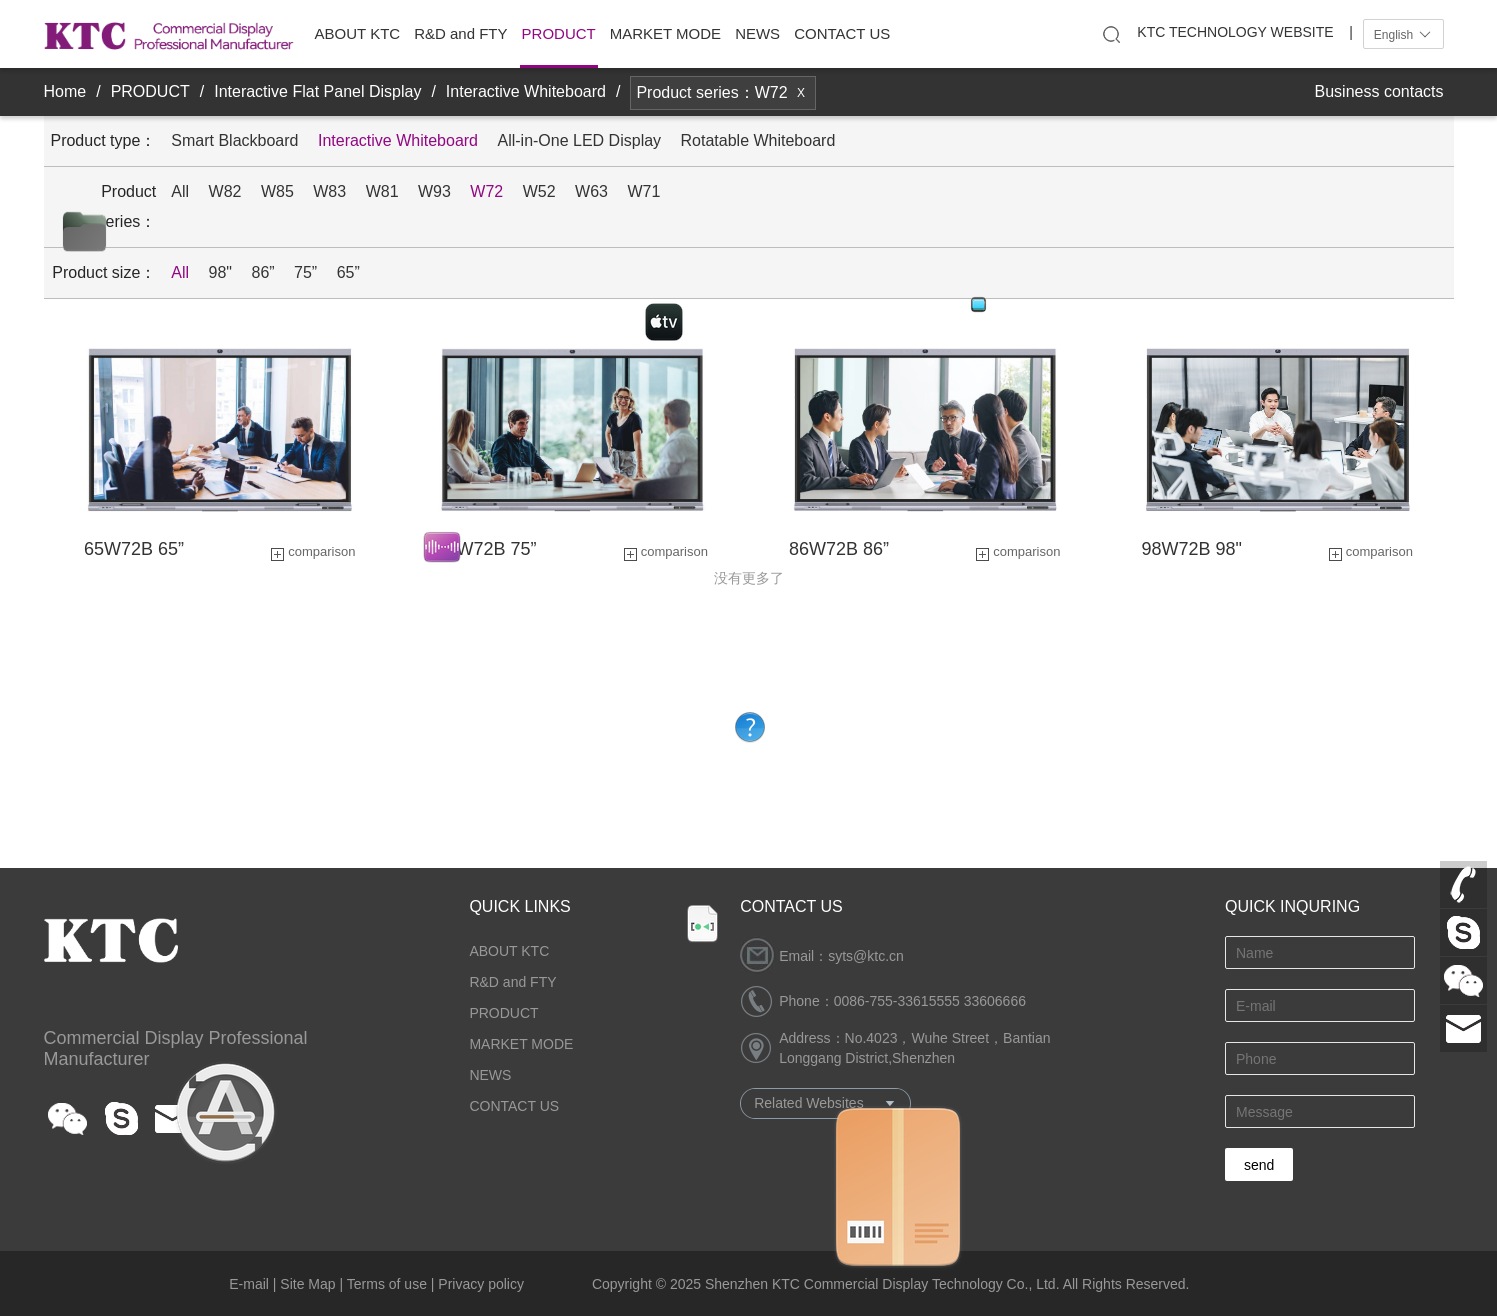 The image size is (1497, 1316). Describe the element at coordinates (750, 727) in the screenshot. I see `access help and support documentation` at that location.